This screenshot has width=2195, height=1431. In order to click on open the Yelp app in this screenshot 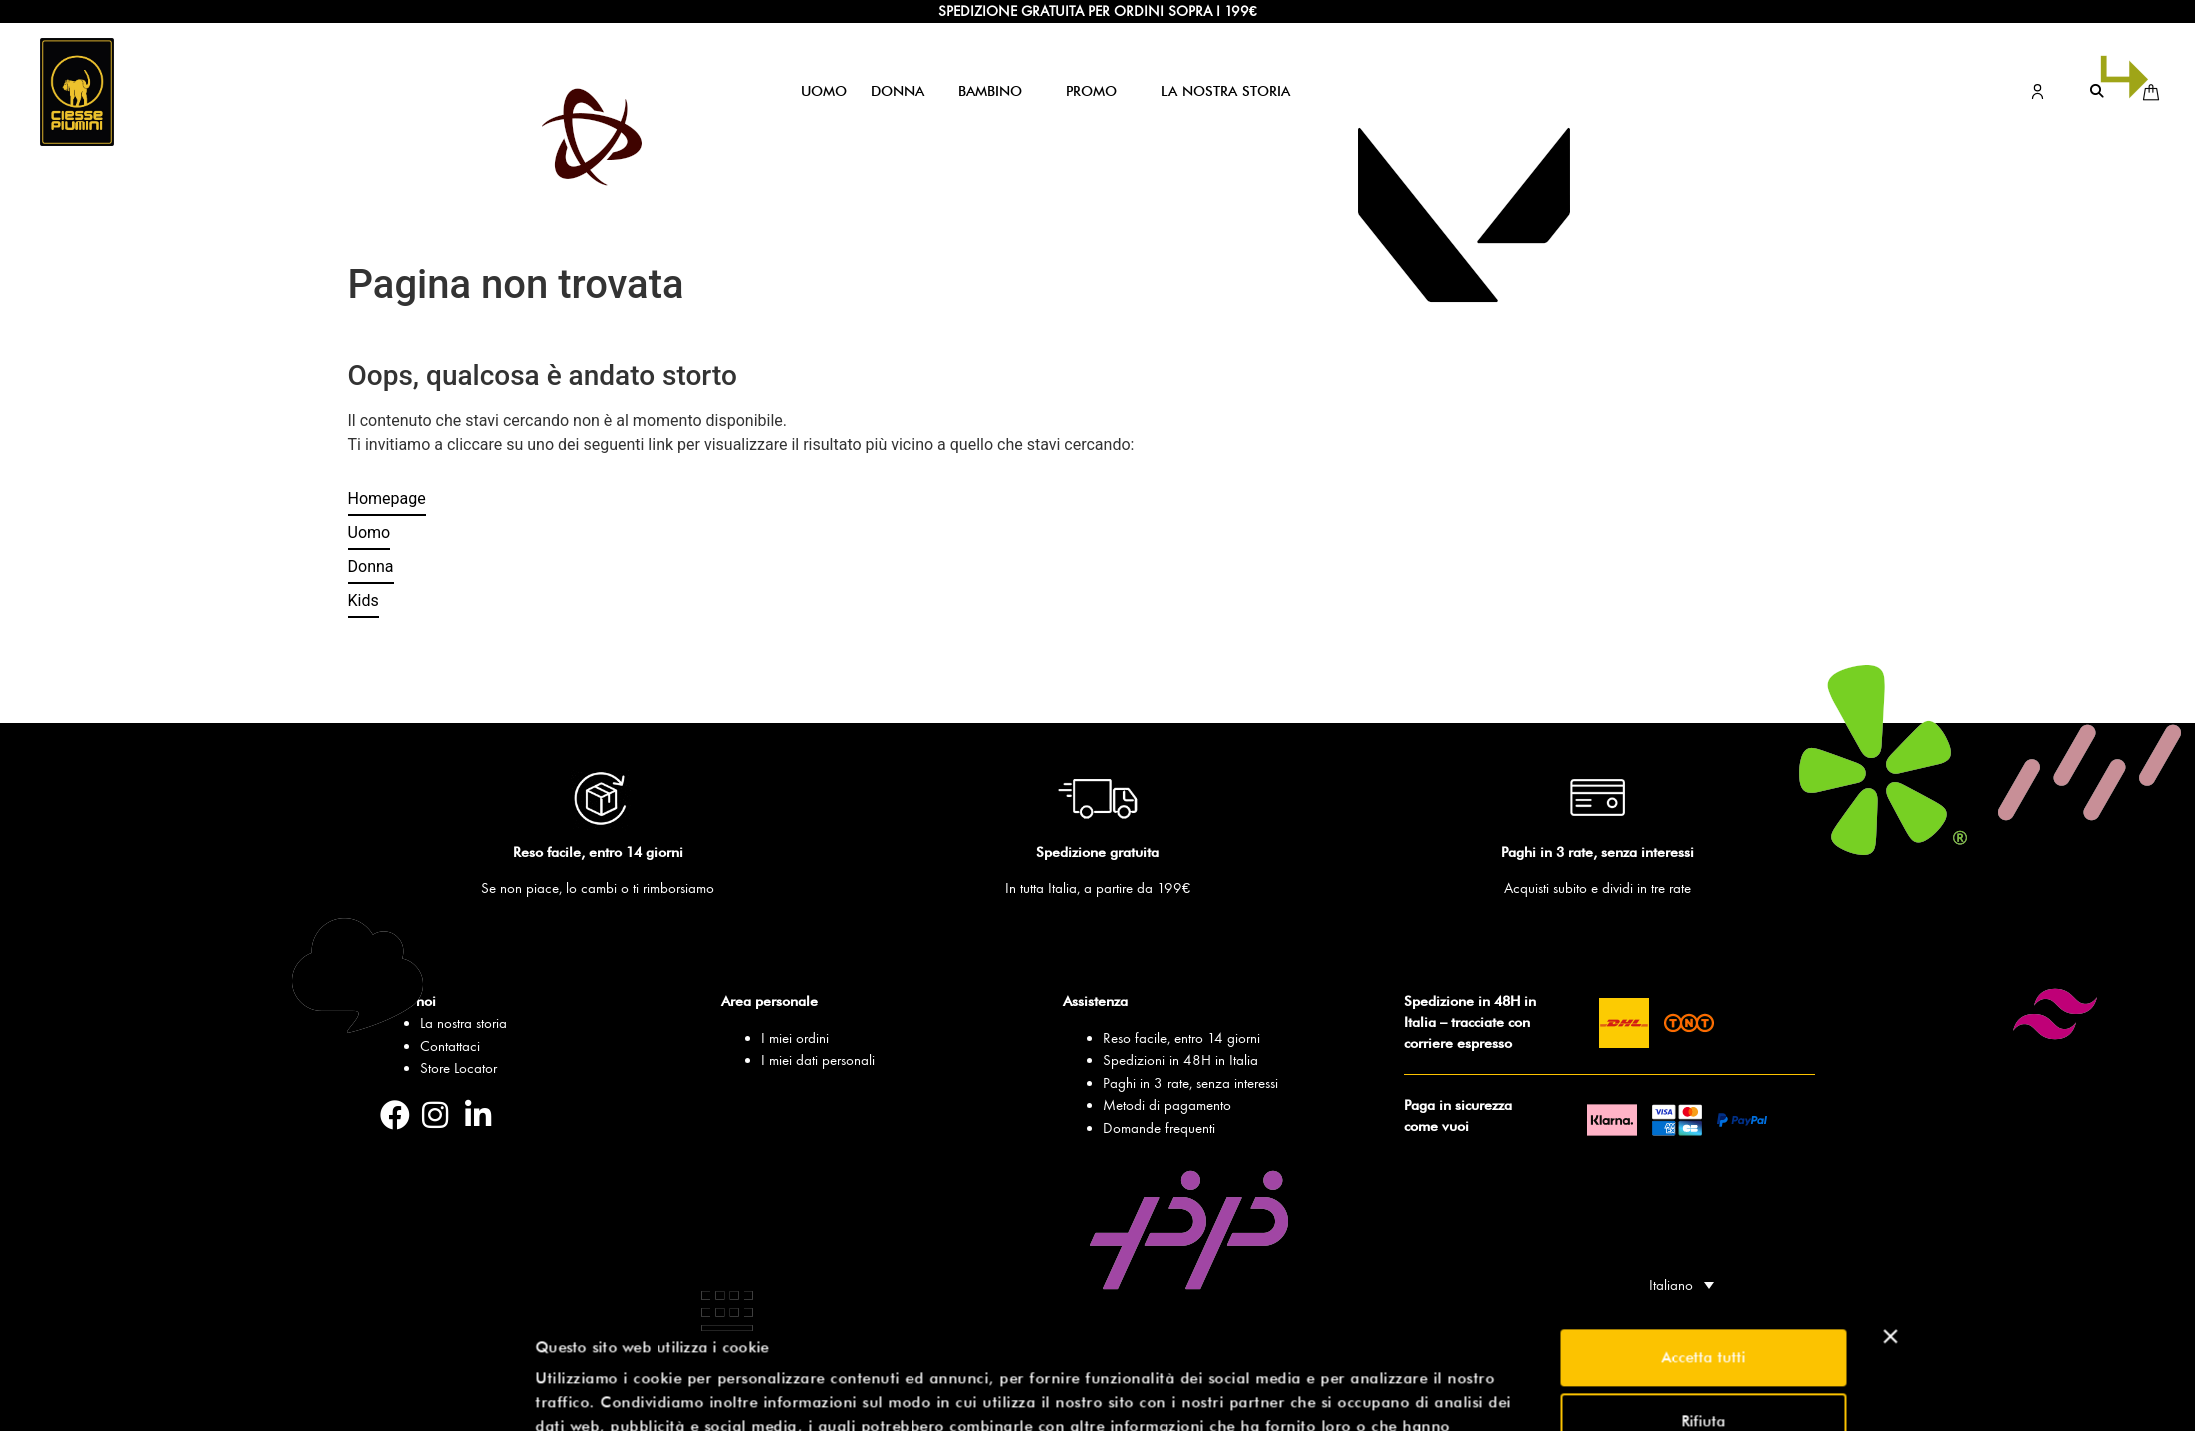, I will do `click(1883, 760)`.